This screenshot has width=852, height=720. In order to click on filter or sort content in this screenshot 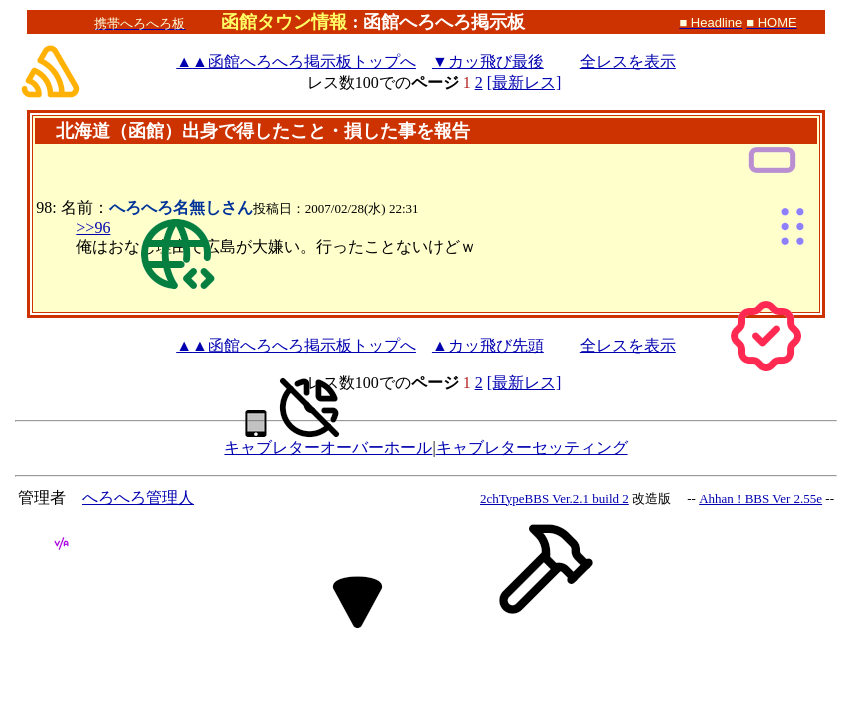, I will do `click(357, 603)`.